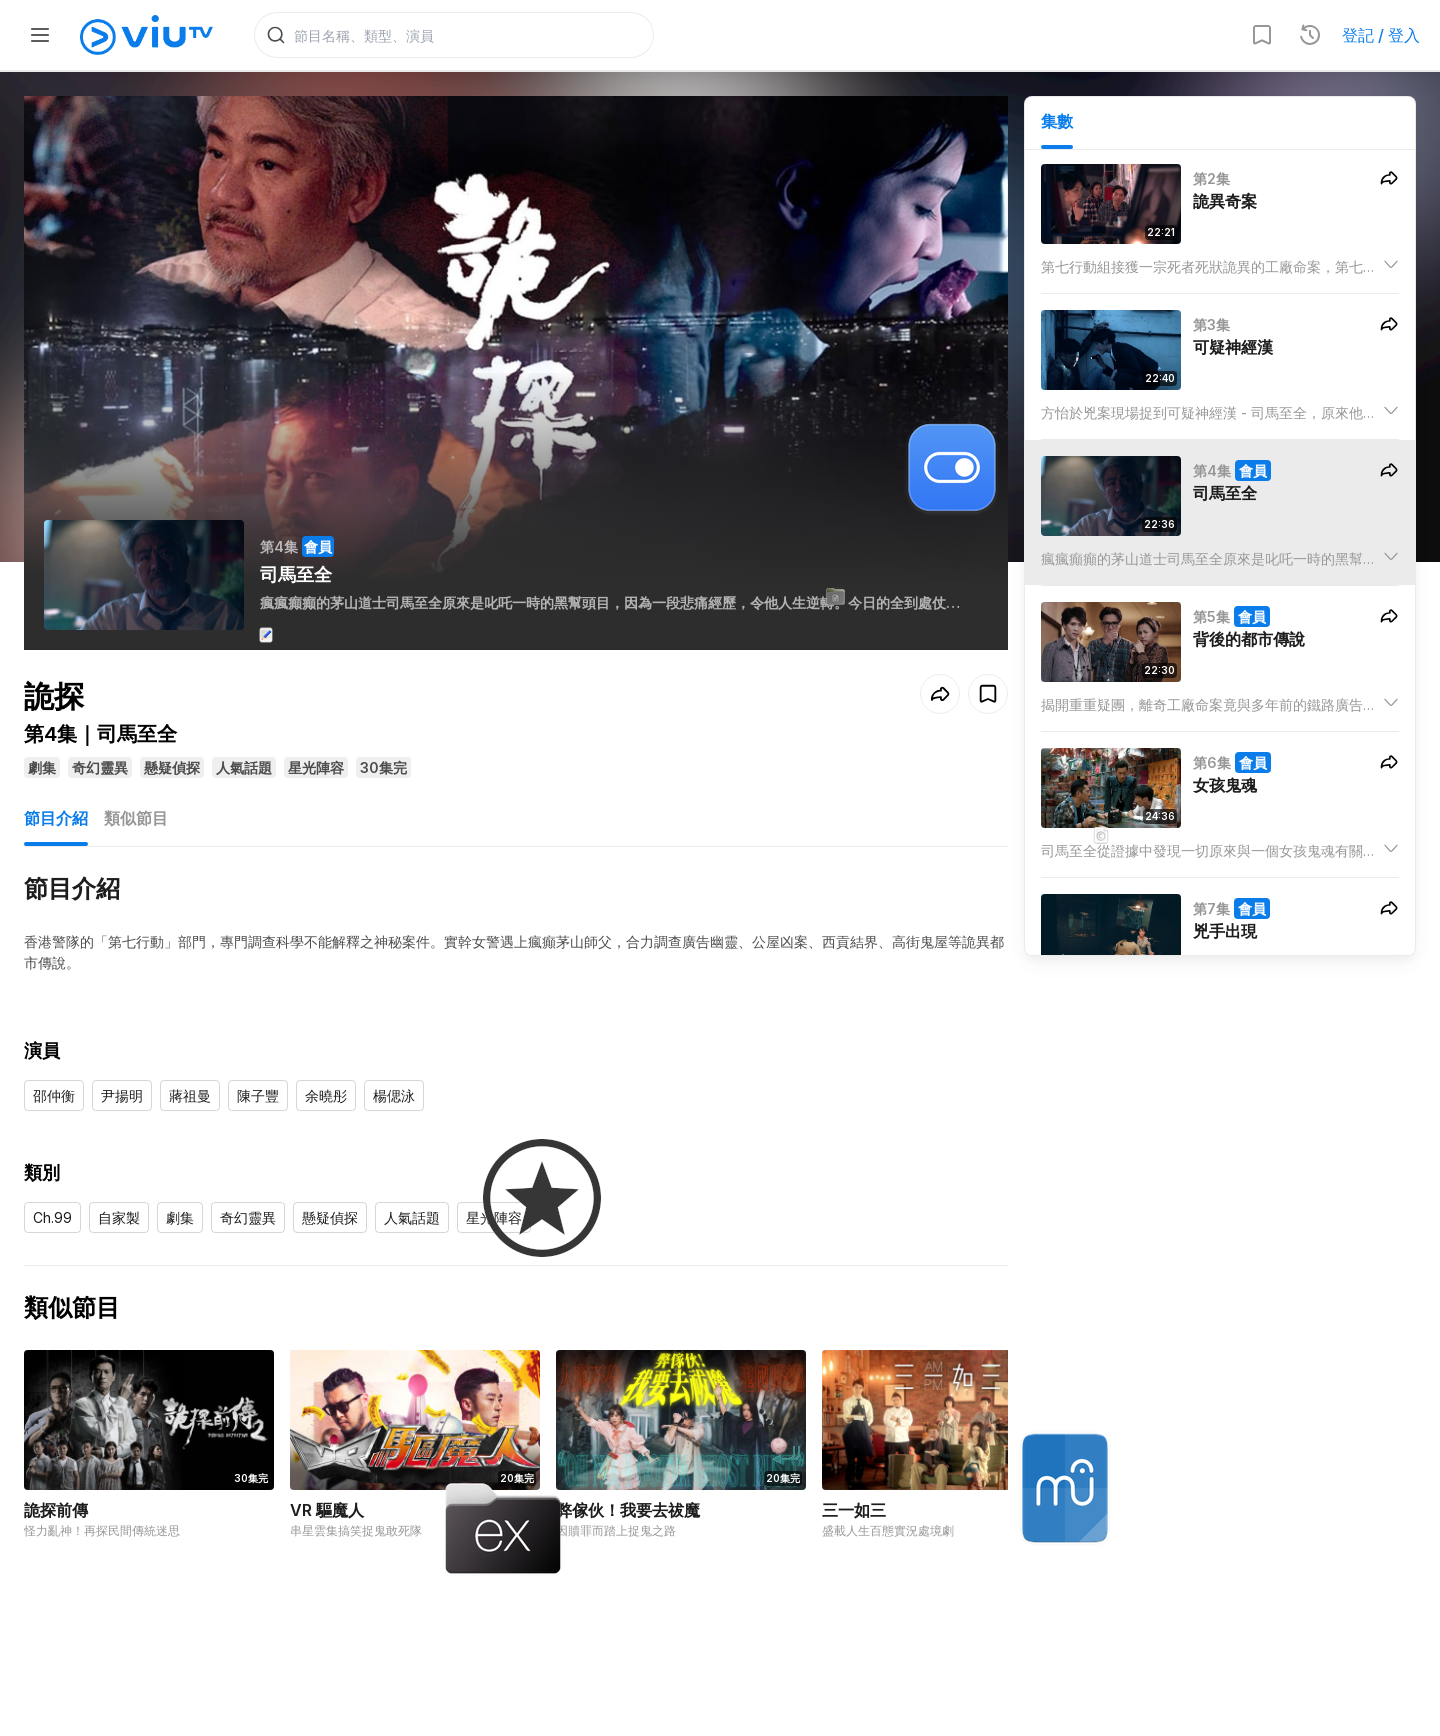  Describe the element at coordinates (786, 1453) in the screenshot. I see `reply to all recipients of an email` at that location.